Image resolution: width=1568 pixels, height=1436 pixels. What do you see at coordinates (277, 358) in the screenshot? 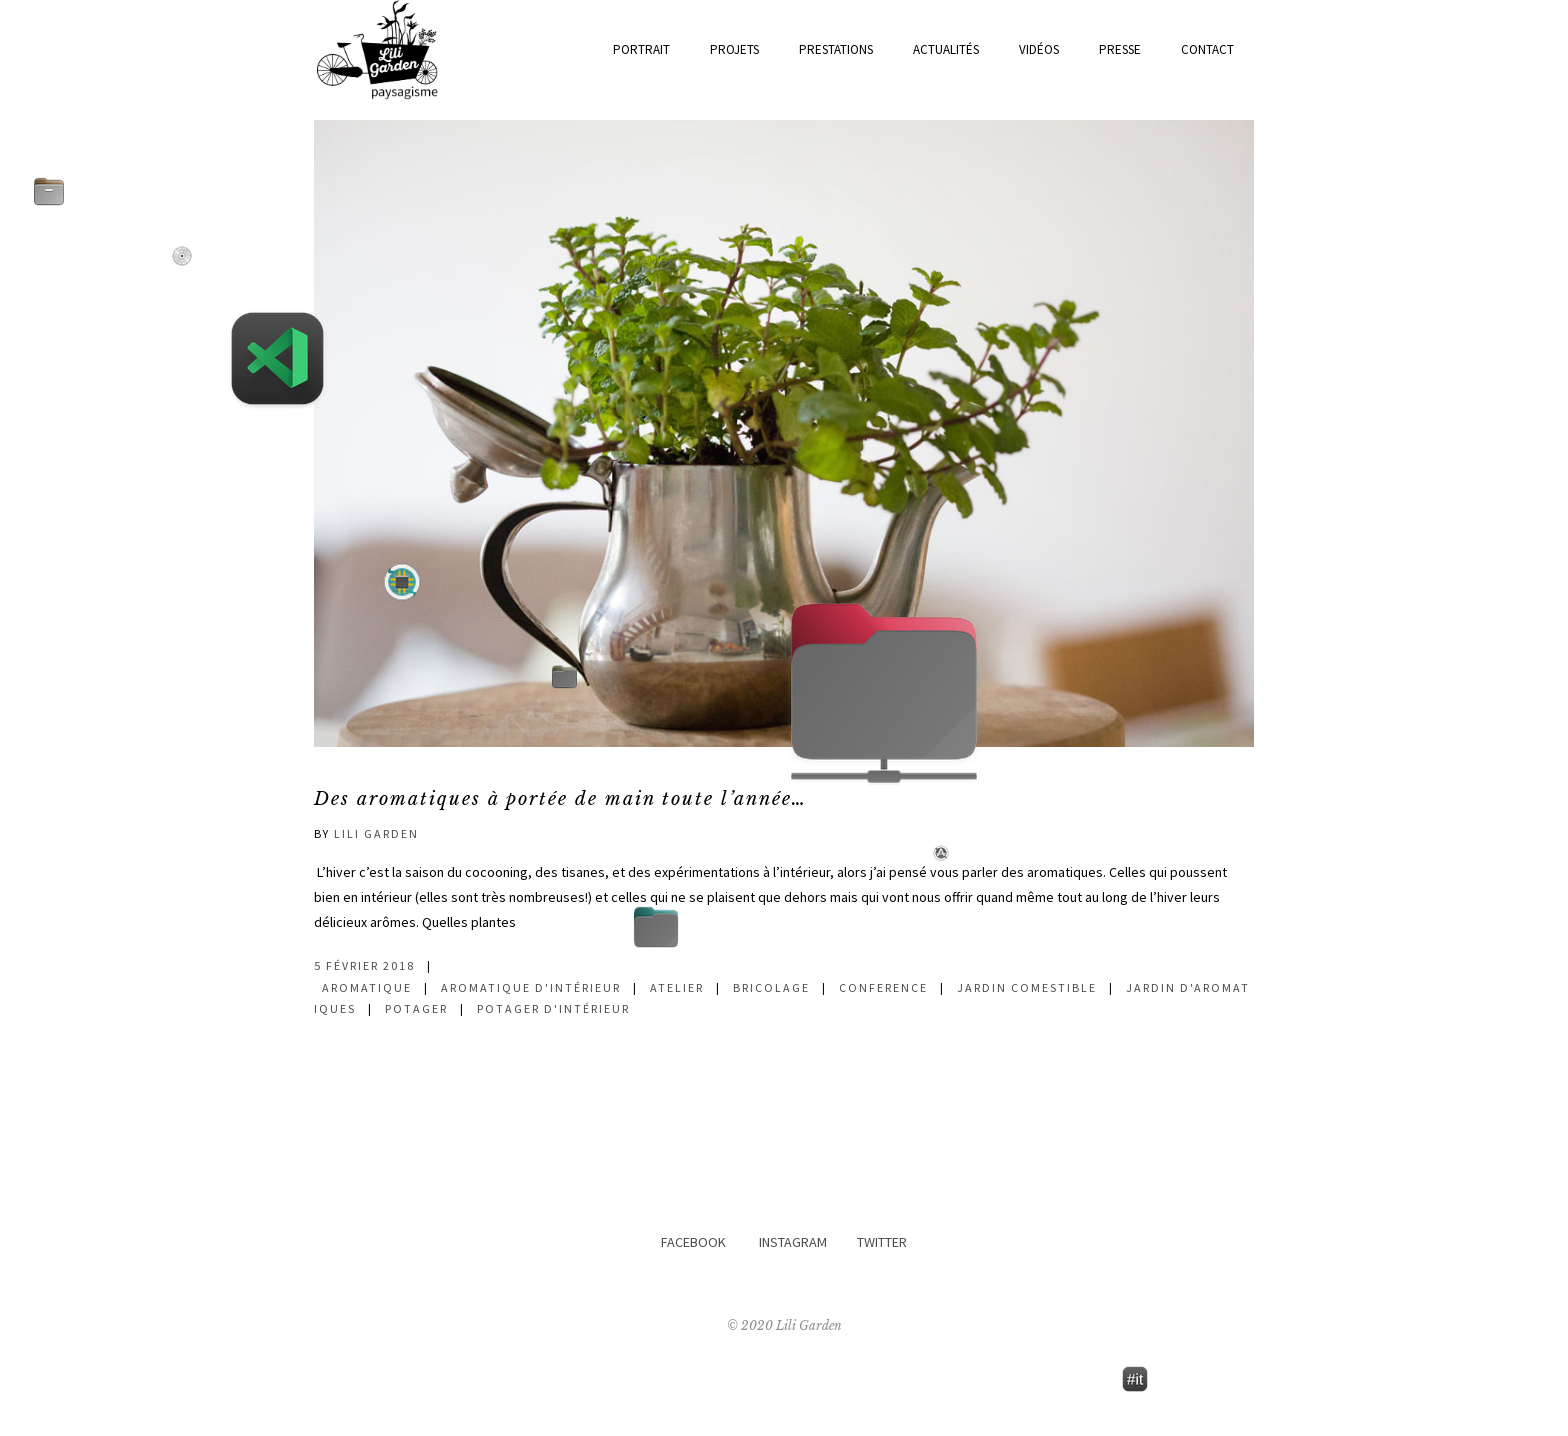
I see `open visual studio code insiders app` at bounding box center [277, 358].